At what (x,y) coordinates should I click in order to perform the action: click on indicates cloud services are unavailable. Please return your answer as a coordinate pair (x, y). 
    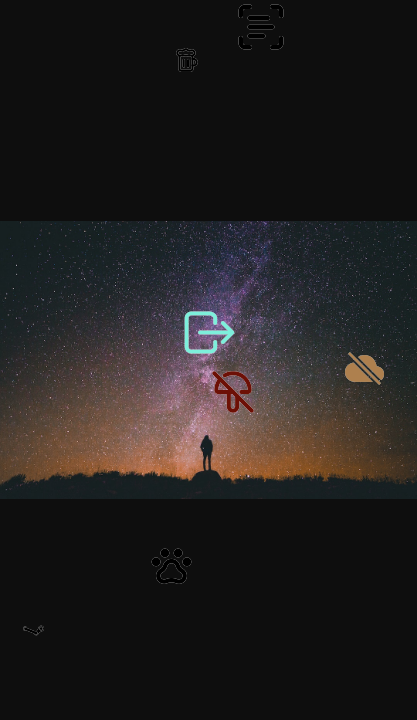
    Looking at the image, I should click on (364, 368).